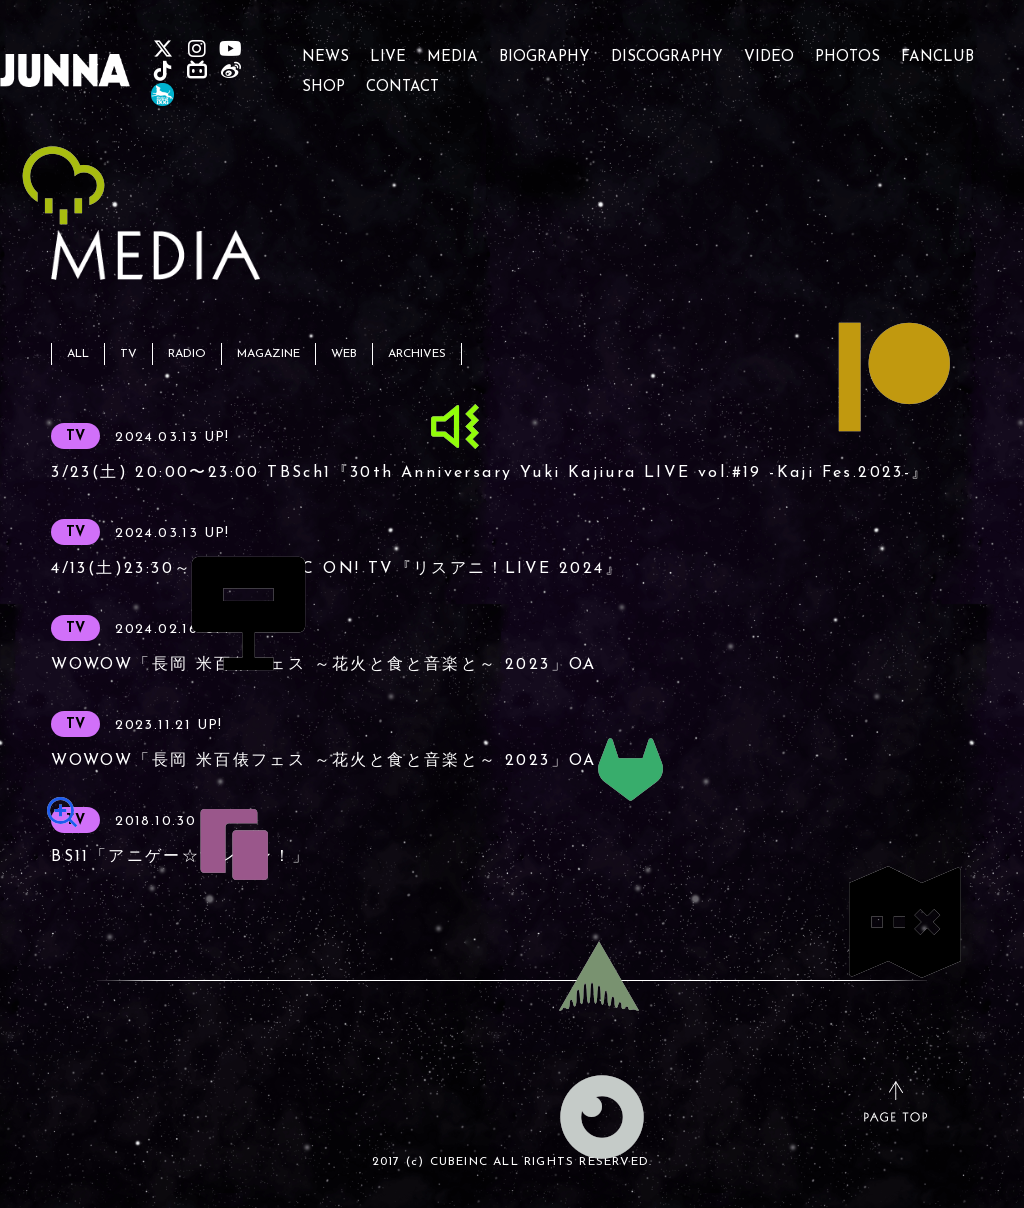 This screenshot has width=1024, height=1208. I want to click on view or preview content, so click(602, 1117).